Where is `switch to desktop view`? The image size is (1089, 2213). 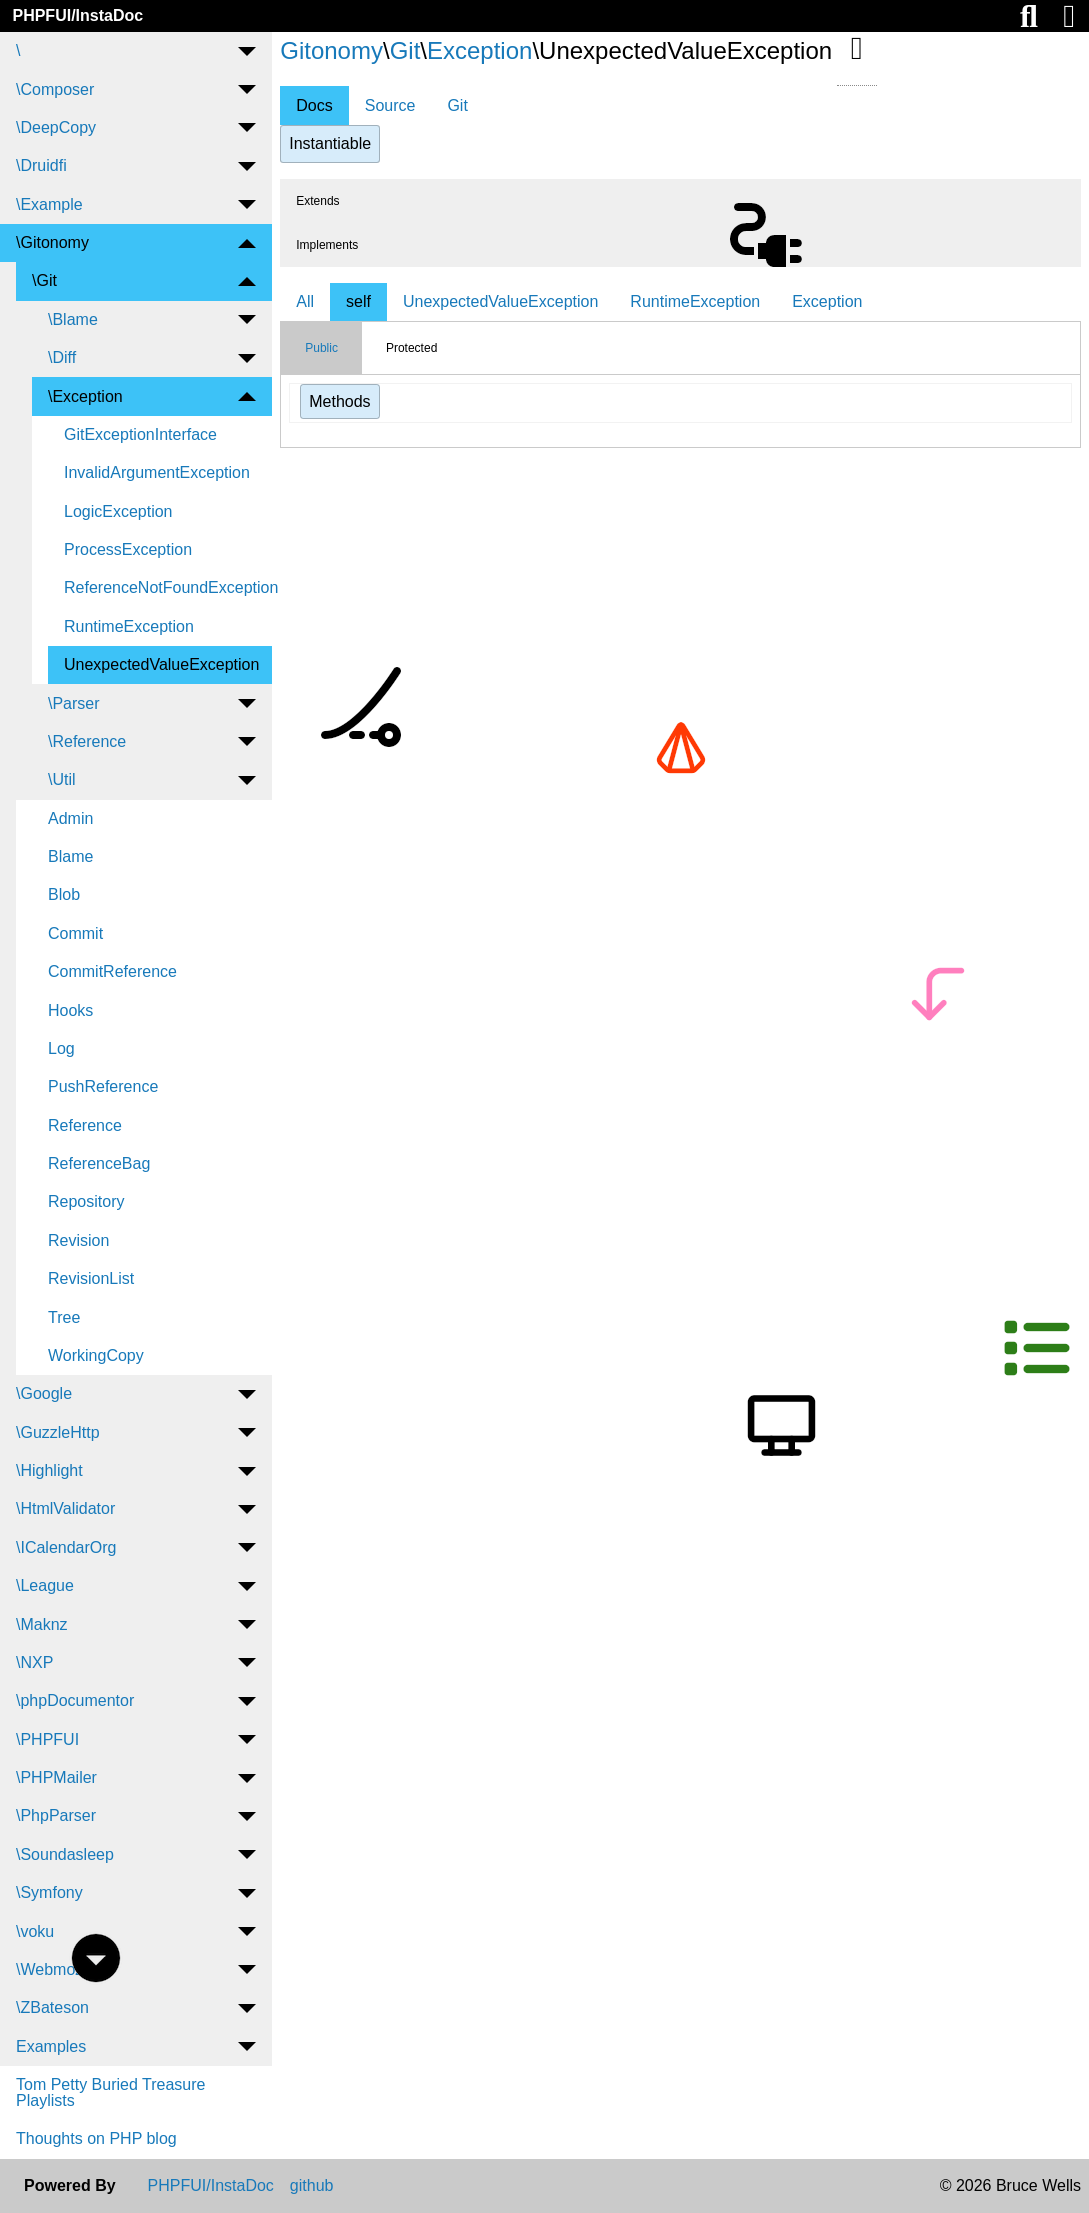 switch to desktop view is located at coordinates (781, 1425).